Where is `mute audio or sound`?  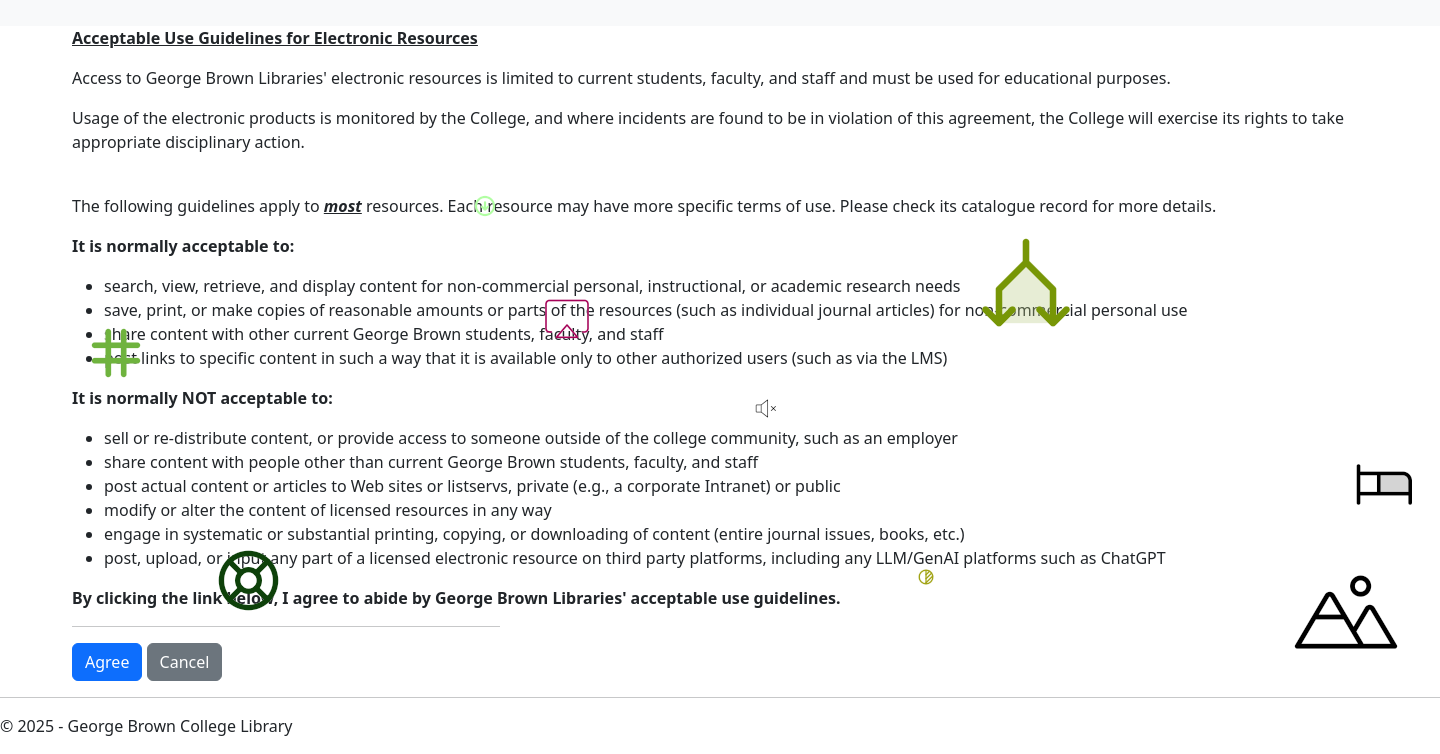 mute audio or sound is located at coordinates (765, 408).